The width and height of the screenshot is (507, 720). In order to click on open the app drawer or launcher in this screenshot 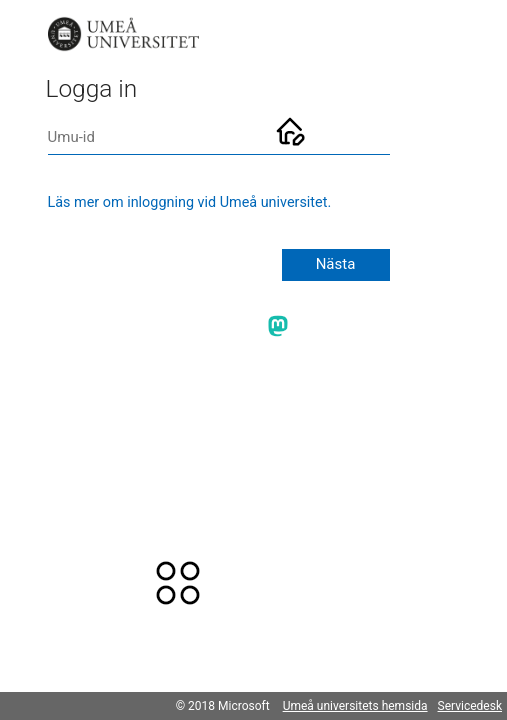, I will do `click(178, 583)`.